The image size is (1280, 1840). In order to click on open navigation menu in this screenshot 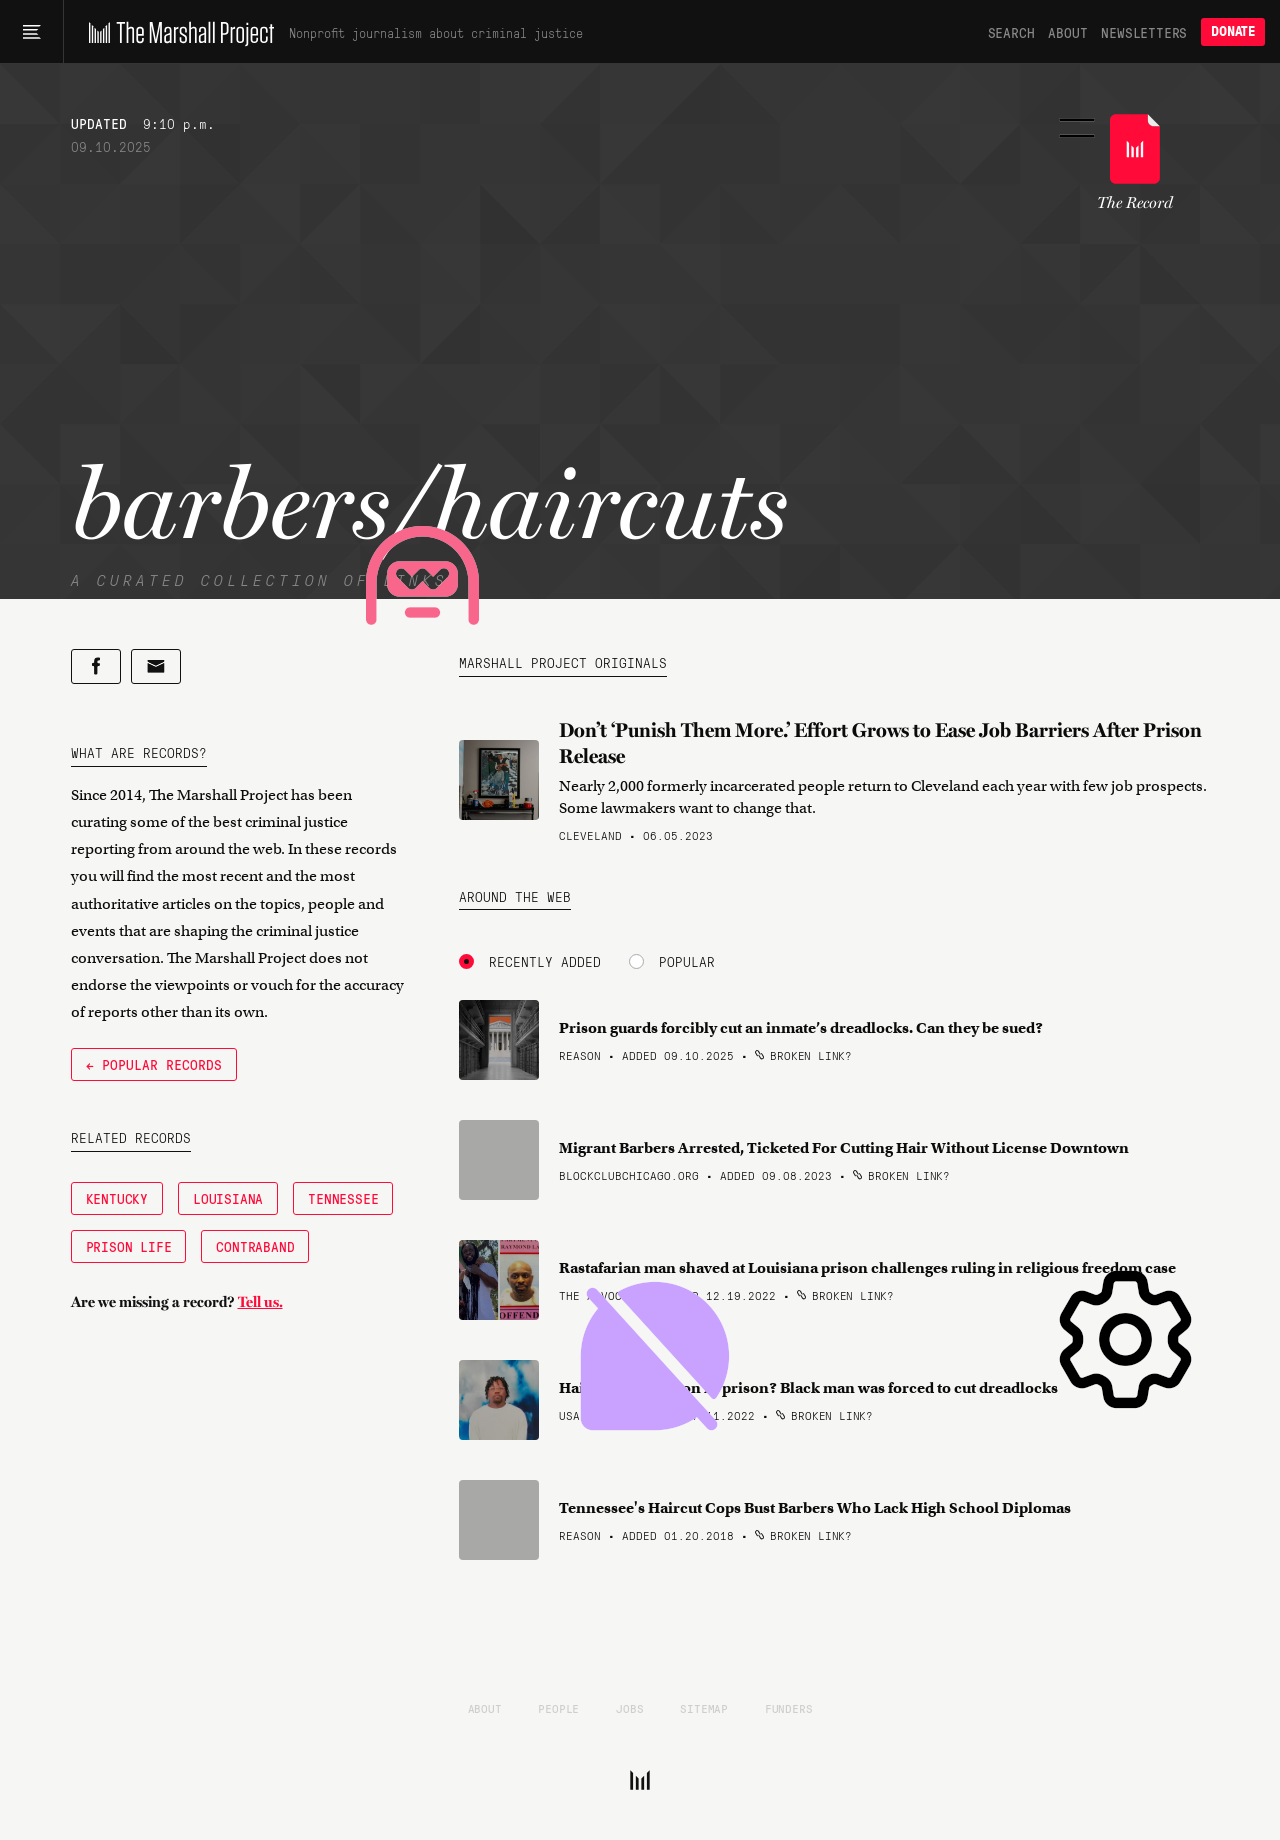, I will do `click(1077, 128)`.